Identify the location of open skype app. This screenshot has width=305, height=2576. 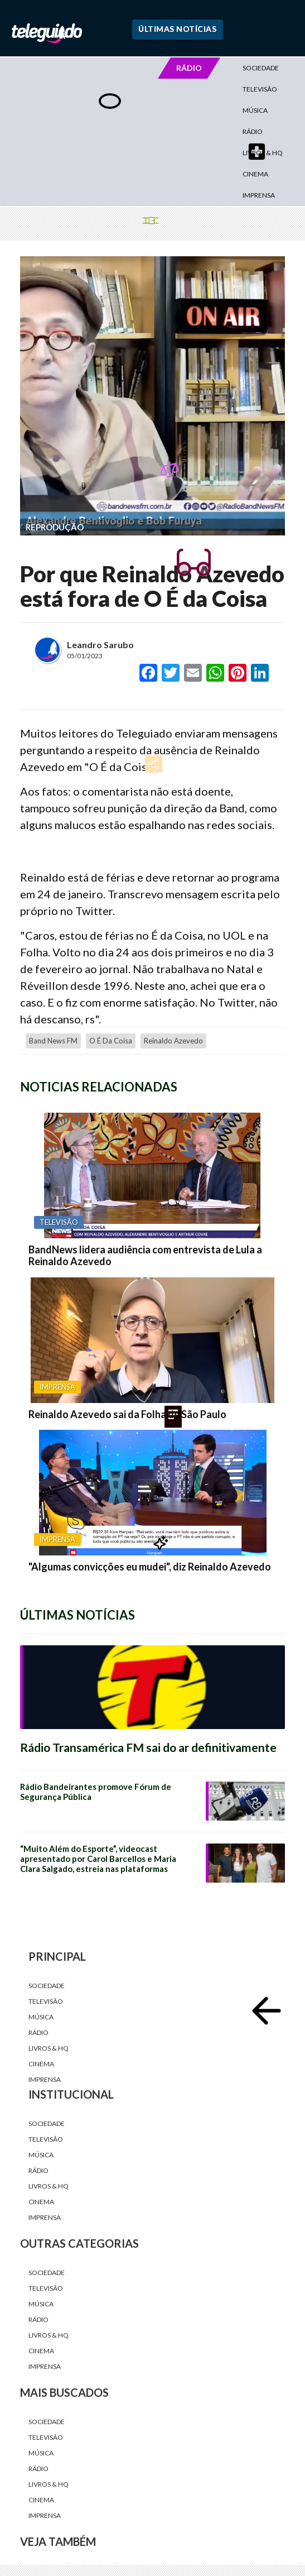
(75, 1520).